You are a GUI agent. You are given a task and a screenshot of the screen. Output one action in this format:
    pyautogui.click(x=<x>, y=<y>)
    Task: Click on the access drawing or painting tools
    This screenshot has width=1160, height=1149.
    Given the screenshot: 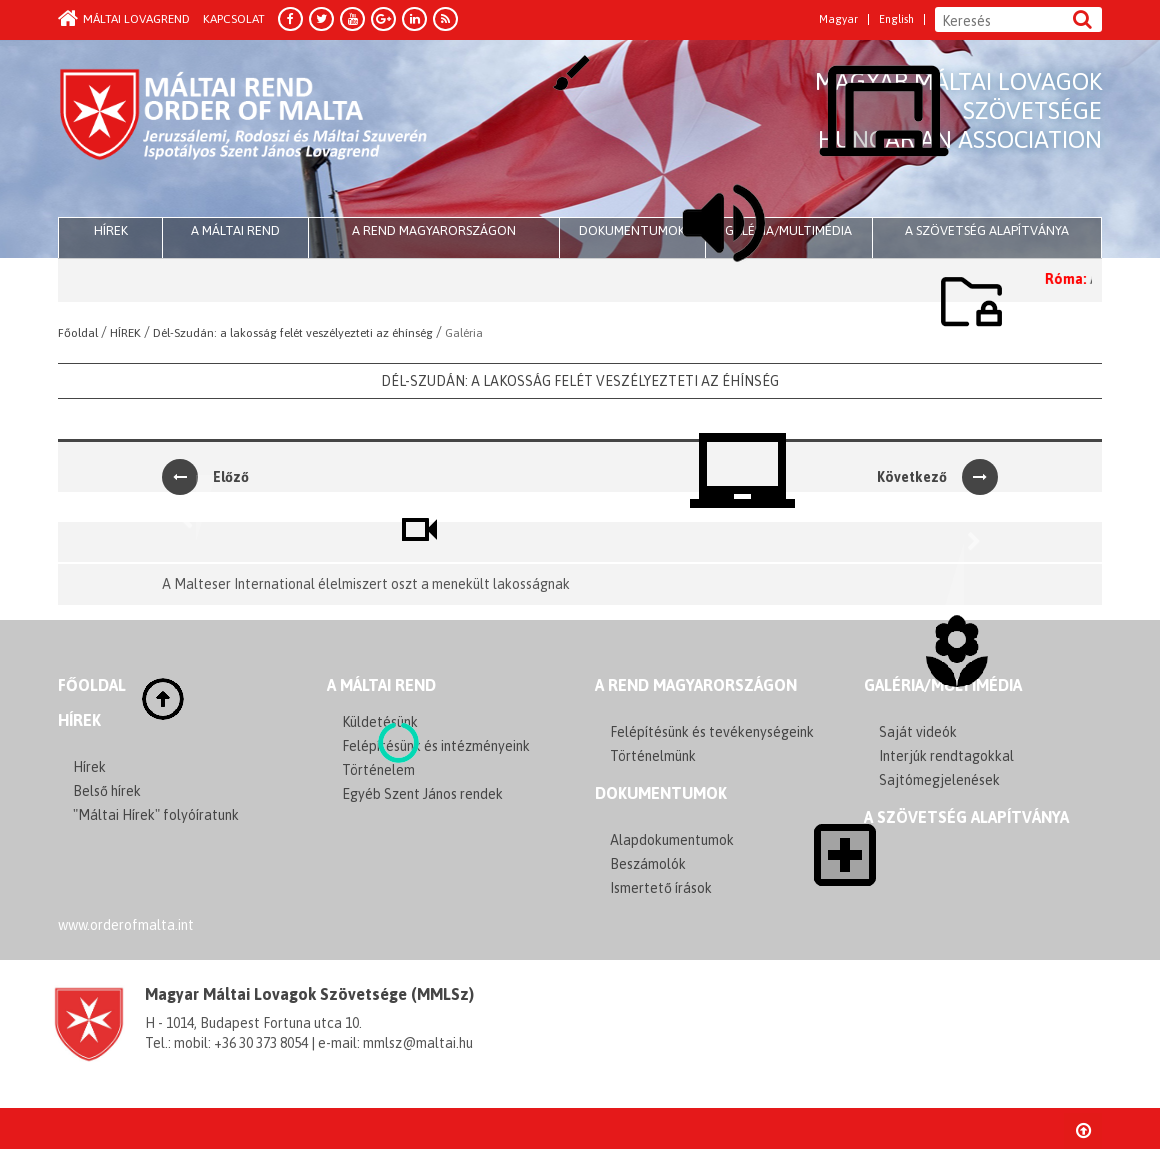 What is the action you would take?
    pyautogui.click(x=572, y=73)
    